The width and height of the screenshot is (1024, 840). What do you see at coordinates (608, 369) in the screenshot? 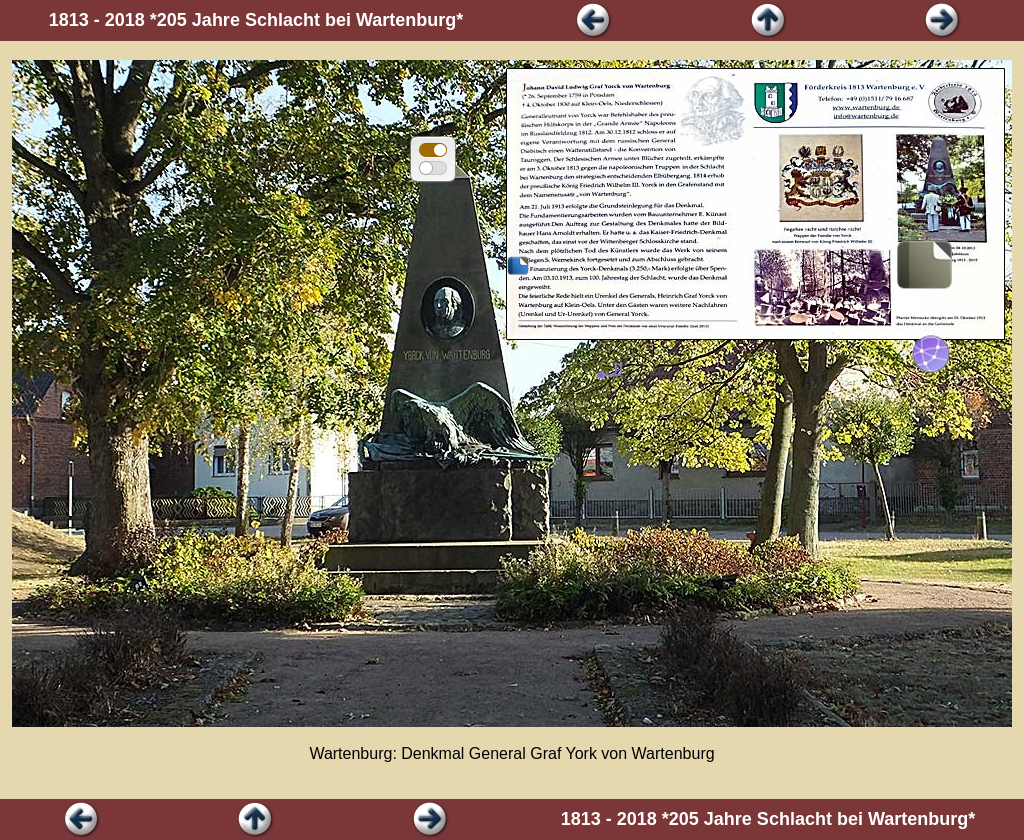
I see `reply to all recipients of an email` at bounding box center [608, 369].